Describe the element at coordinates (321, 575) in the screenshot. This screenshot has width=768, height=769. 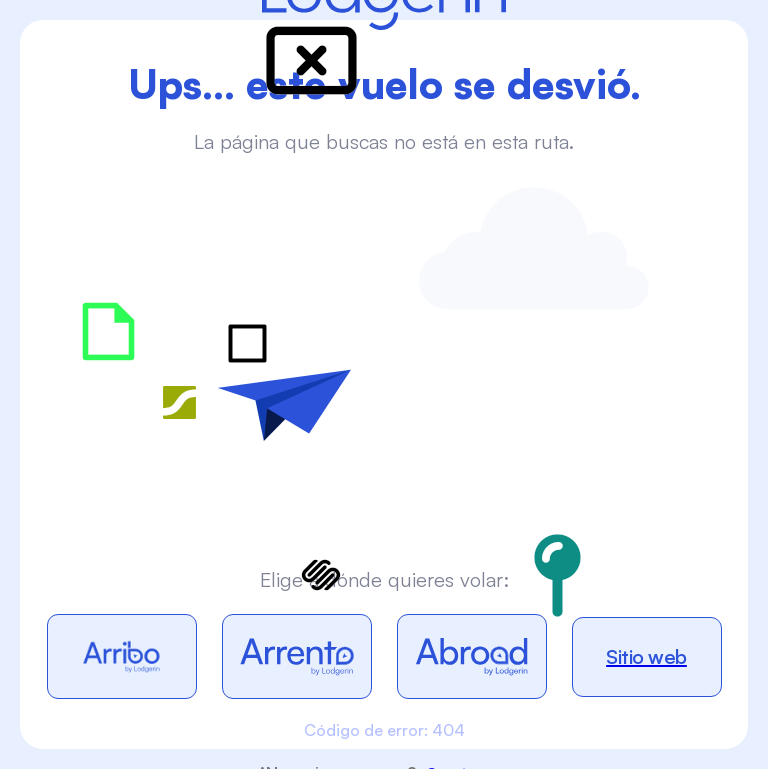
I see `squarespace logo` at that location.